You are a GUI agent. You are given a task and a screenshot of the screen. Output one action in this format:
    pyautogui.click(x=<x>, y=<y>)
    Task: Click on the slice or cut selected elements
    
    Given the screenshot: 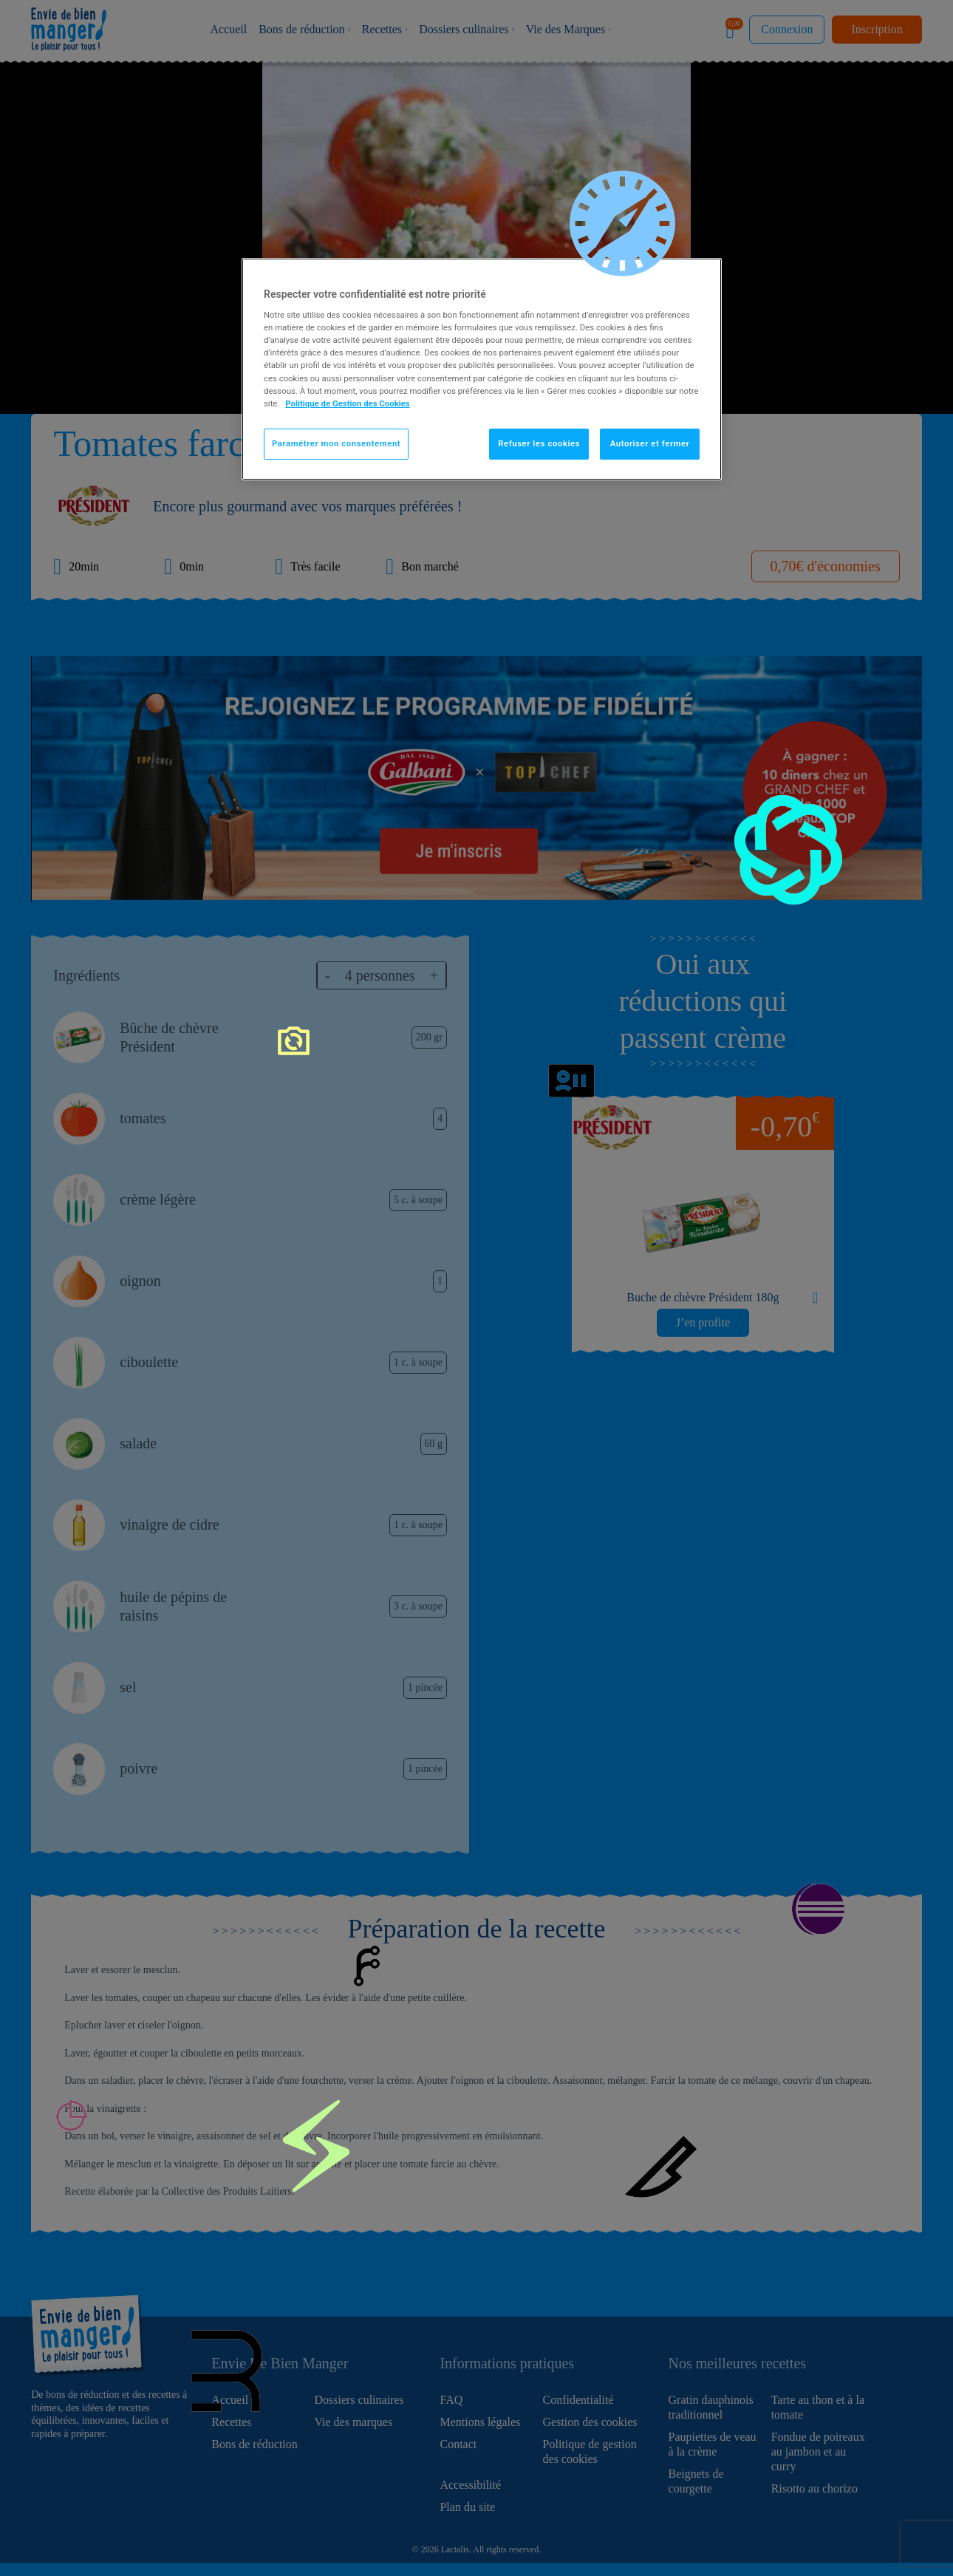 What is the action you would take?
    pyautogui.click(x=661, y=2167)
    